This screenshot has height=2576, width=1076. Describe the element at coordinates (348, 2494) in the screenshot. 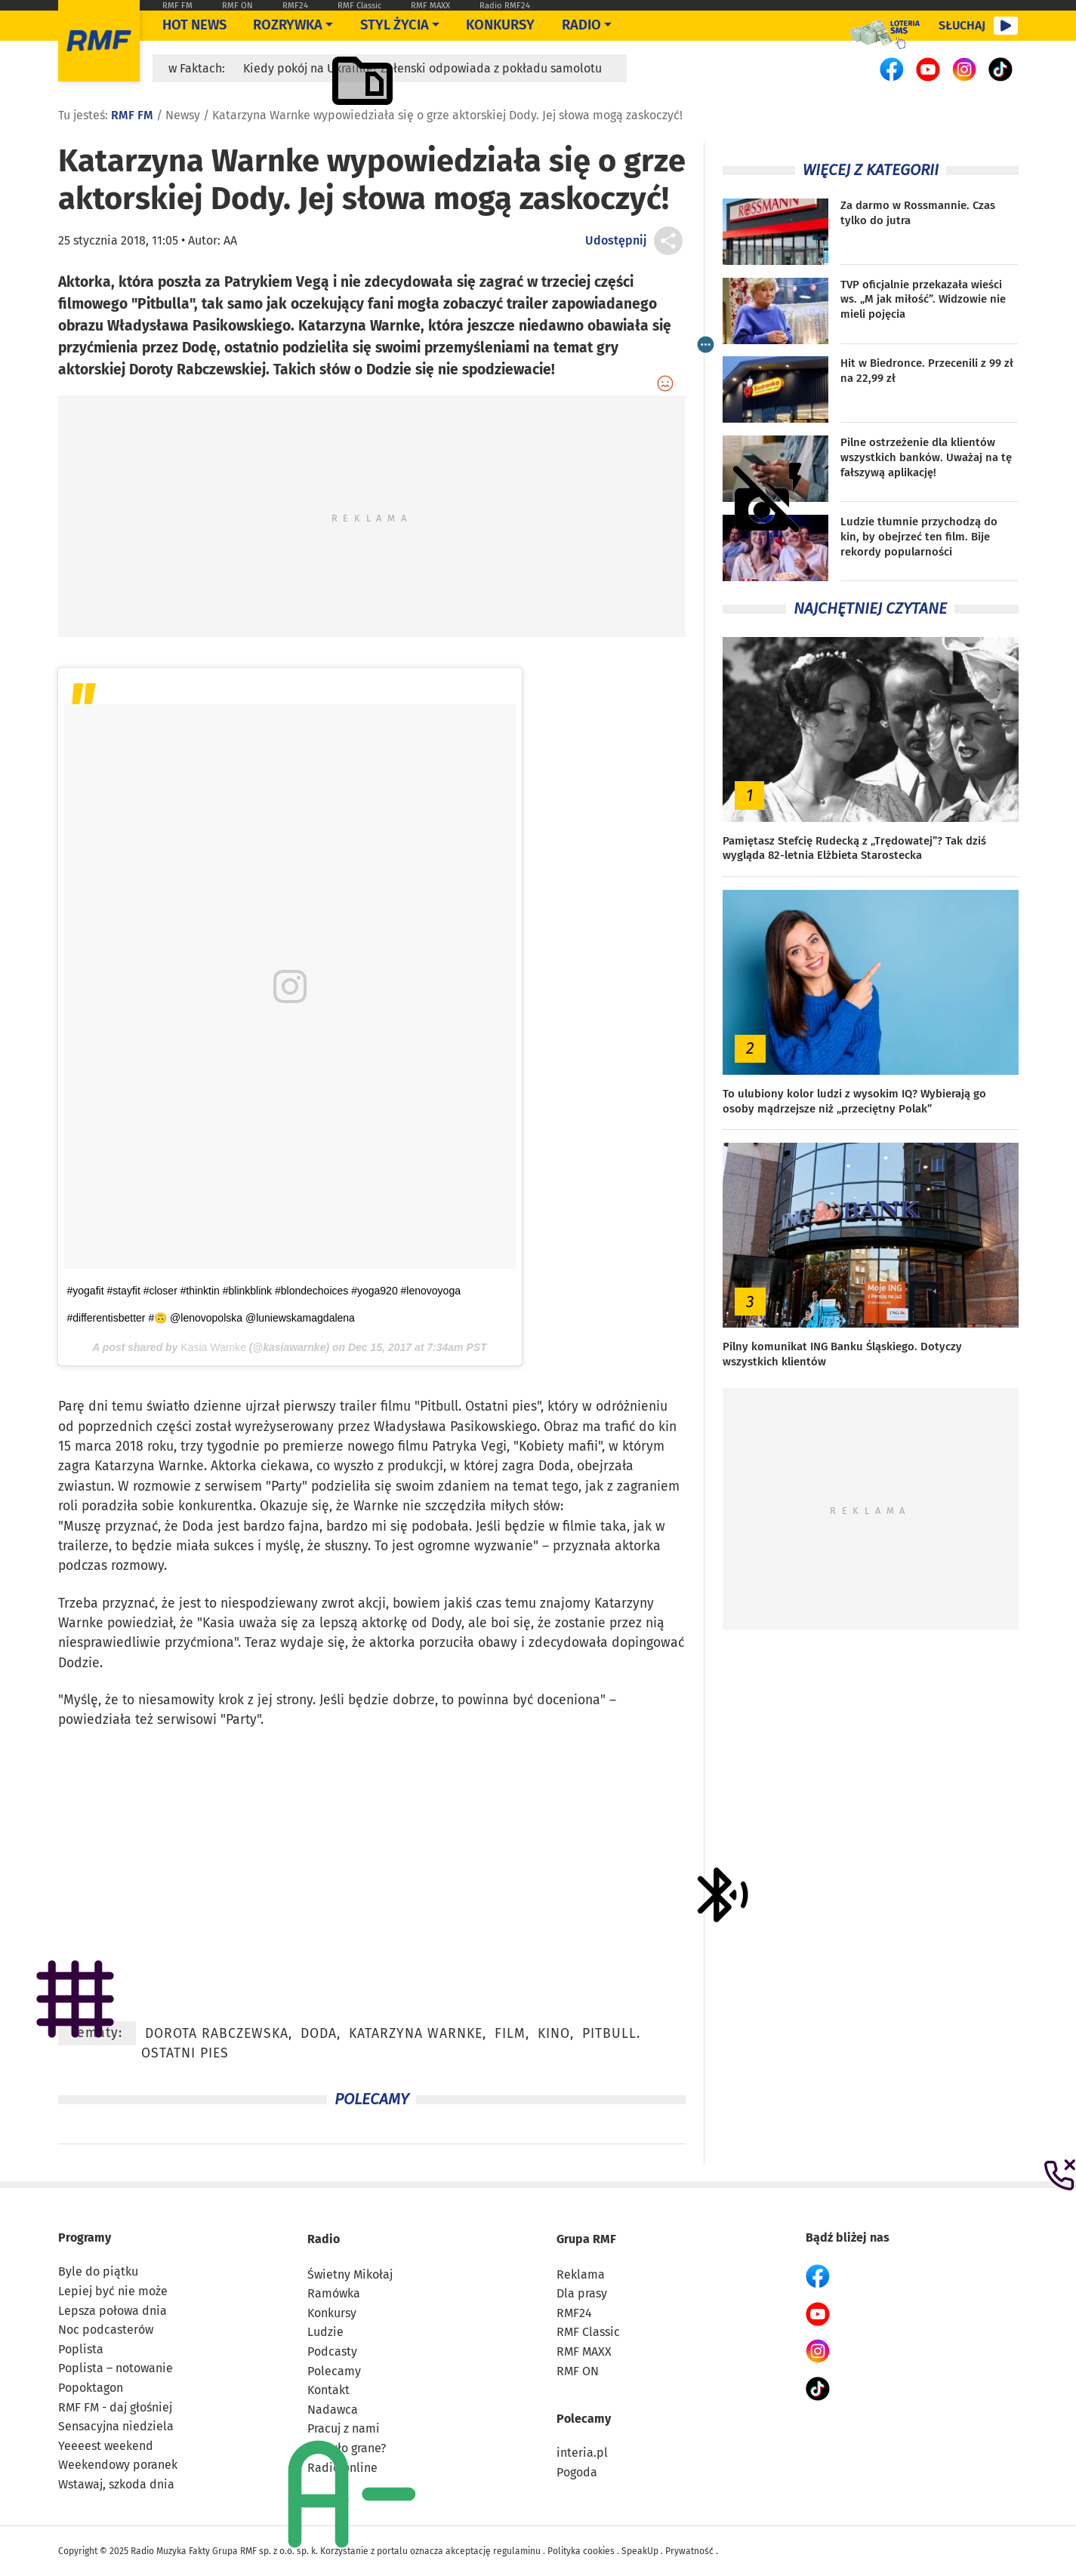

I see `decrease font size` at that location.